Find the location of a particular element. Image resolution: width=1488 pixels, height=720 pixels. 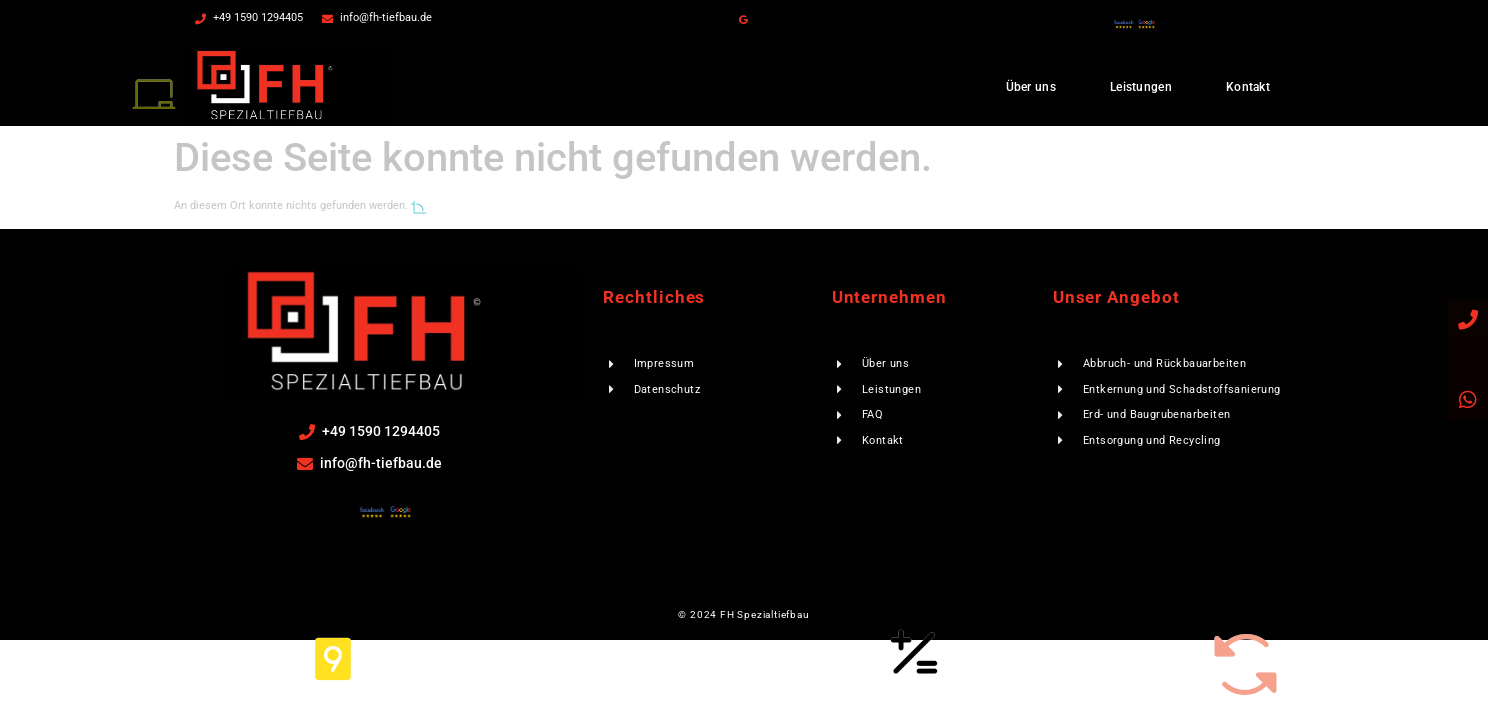

toggle between addition and equals operations is located at coordinates (914, 653).